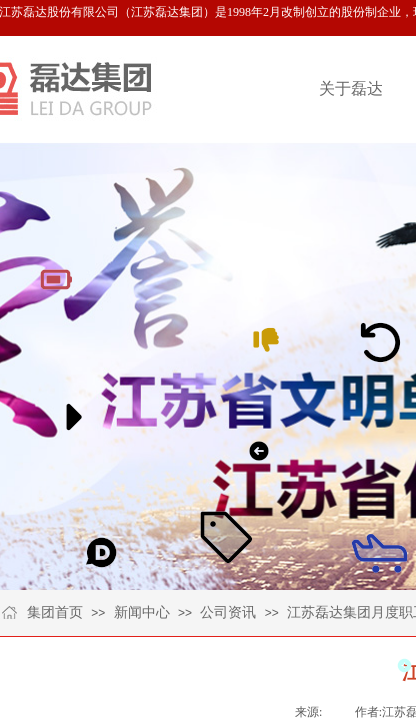  Describe the element at coordinates (404, 665) in the screenshot. I see `add a new item` at that location.